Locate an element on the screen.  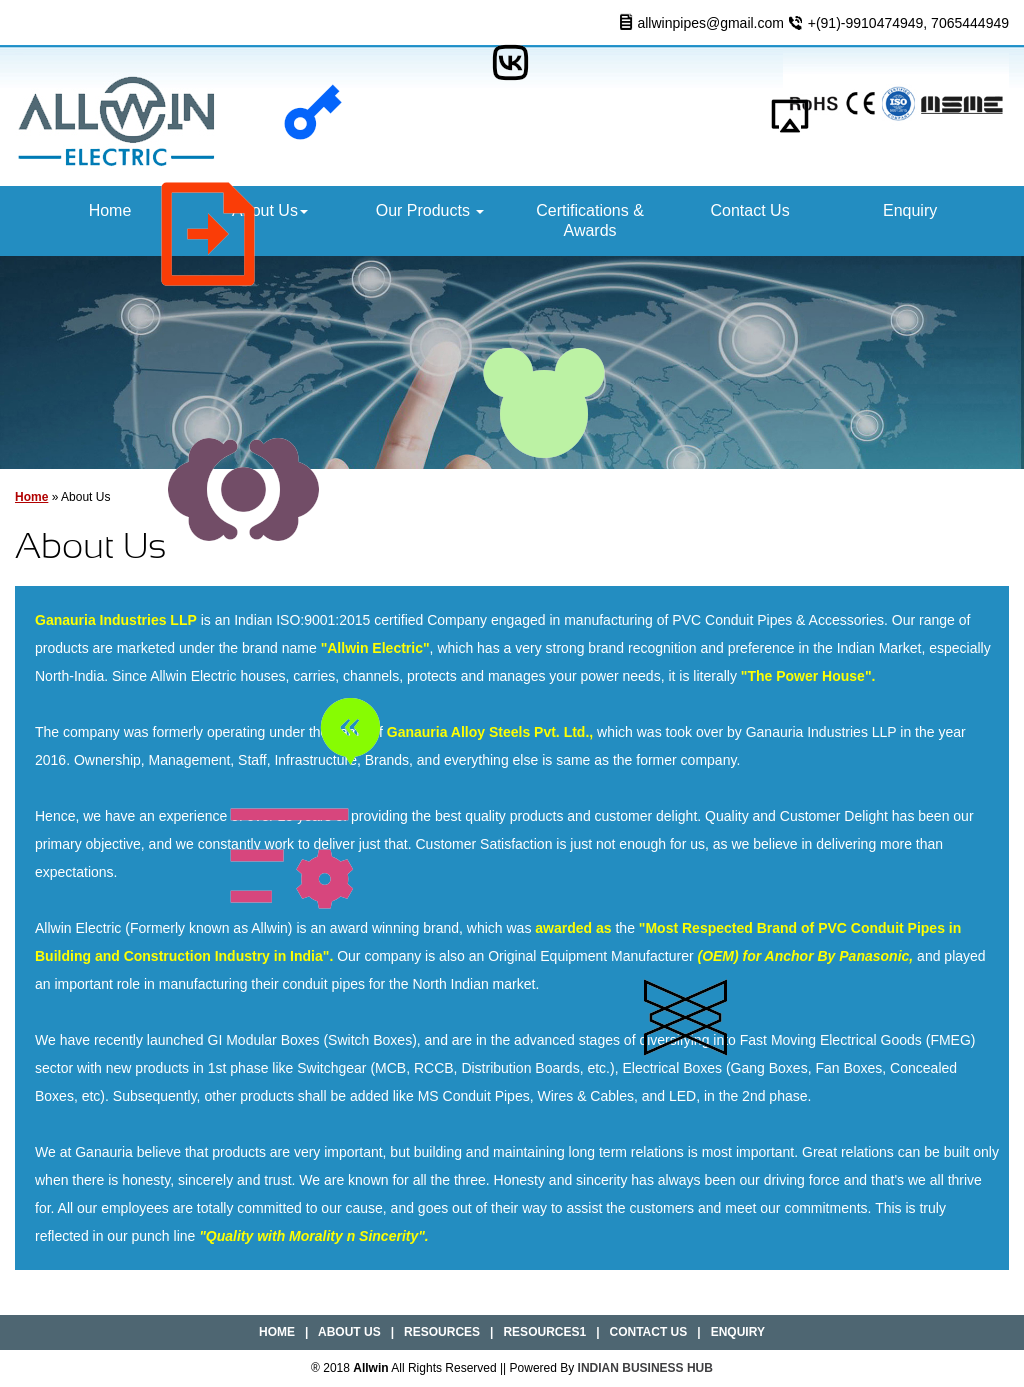
posit brand logo is located at coordinates (685, 1017).